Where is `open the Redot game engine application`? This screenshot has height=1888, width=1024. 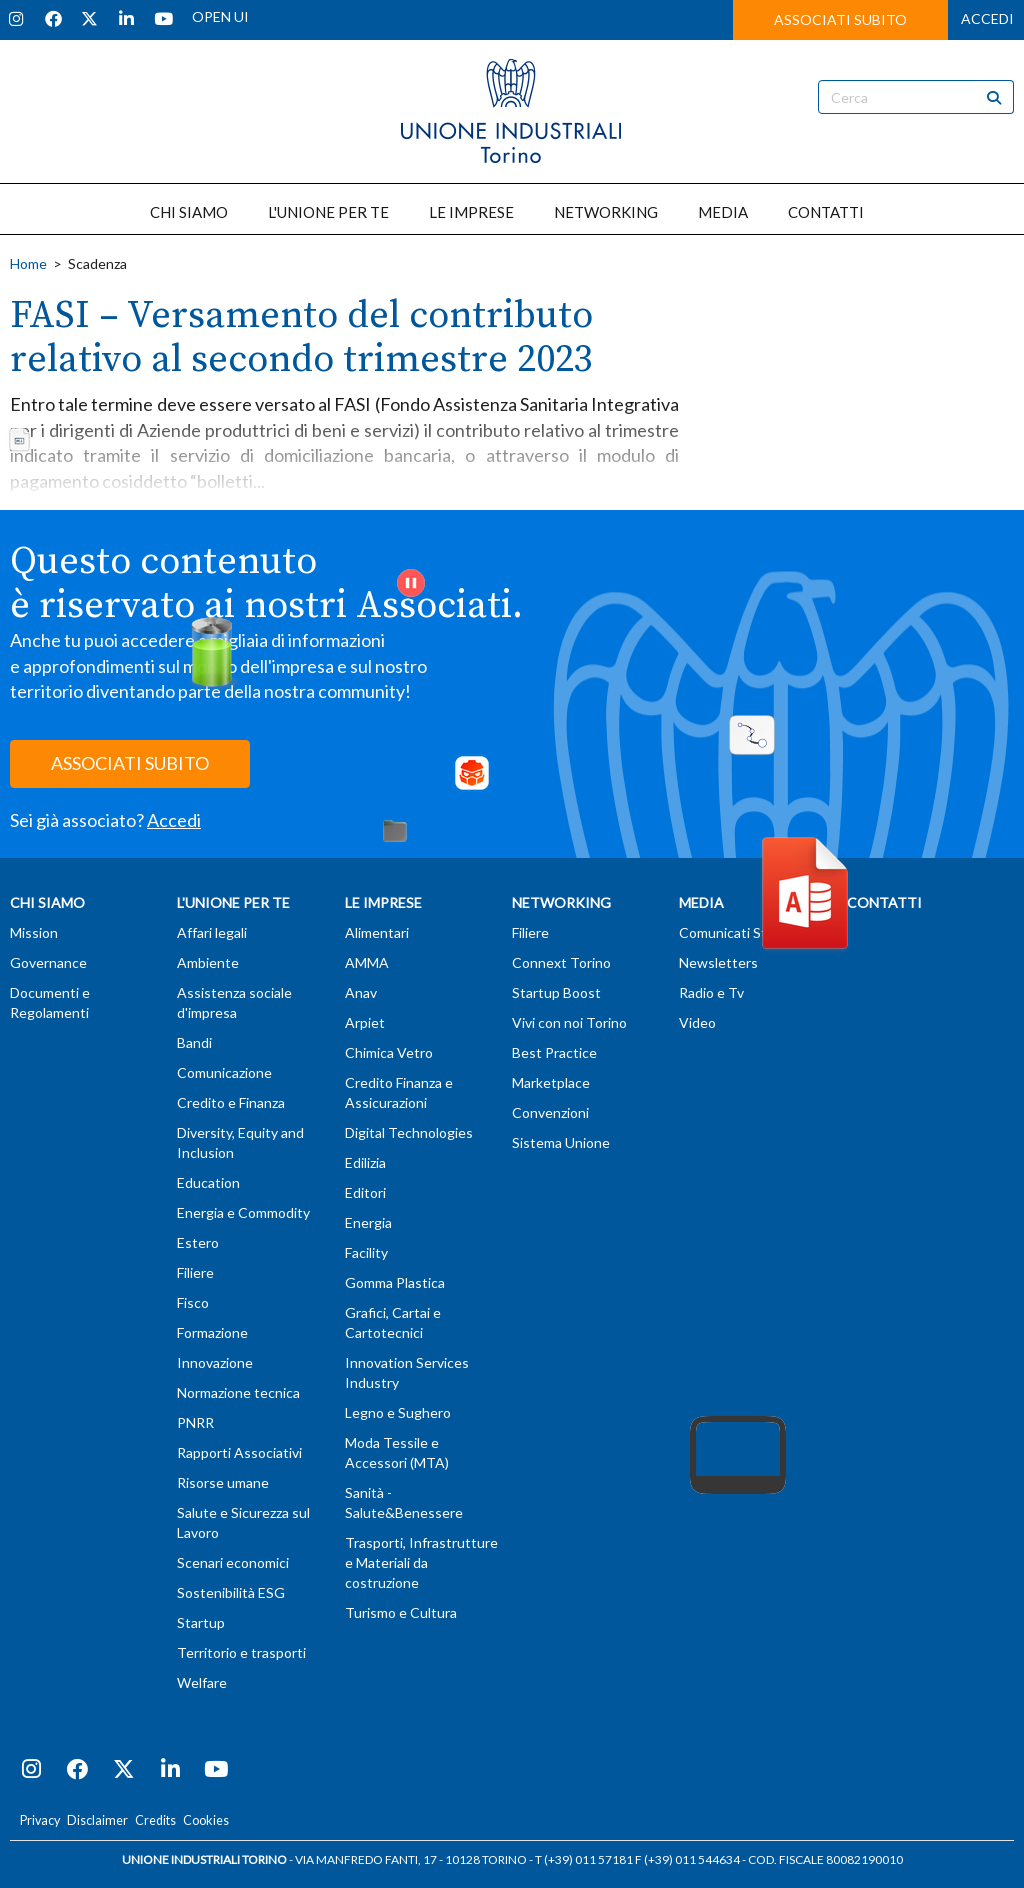
open the Redot game engine application is located at coordinates (472, 773).